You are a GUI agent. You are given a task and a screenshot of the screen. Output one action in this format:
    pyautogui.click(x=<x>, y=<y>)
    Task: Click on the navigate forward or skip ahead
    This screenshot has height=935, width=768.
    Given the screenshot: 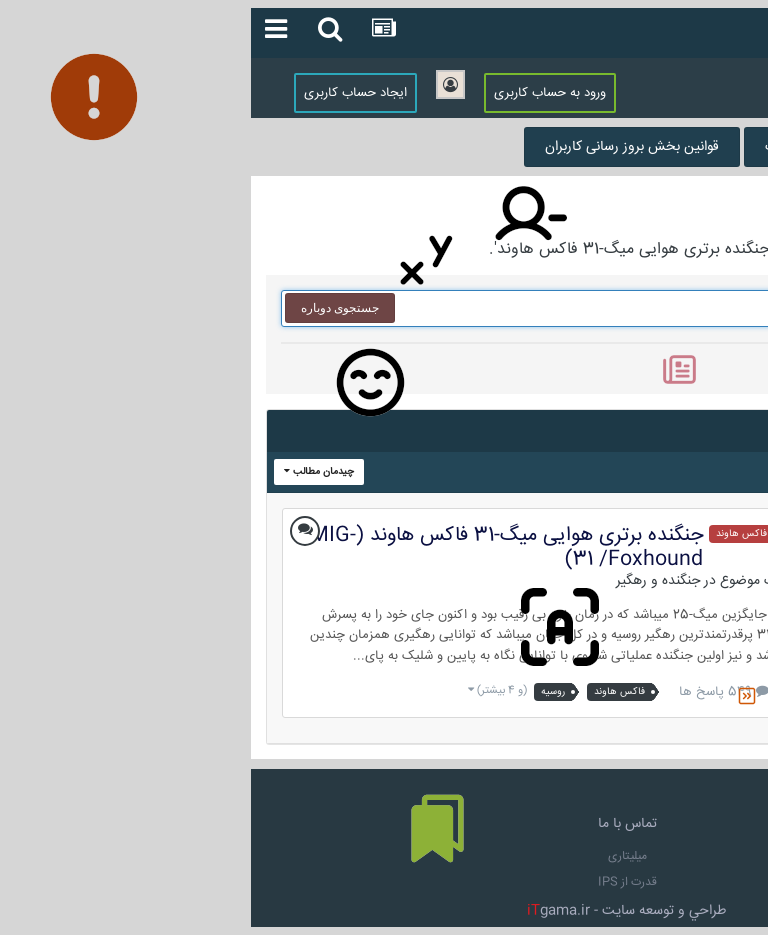 What is the action you would take?
    pyautogui.click(x=747, y=696)
    